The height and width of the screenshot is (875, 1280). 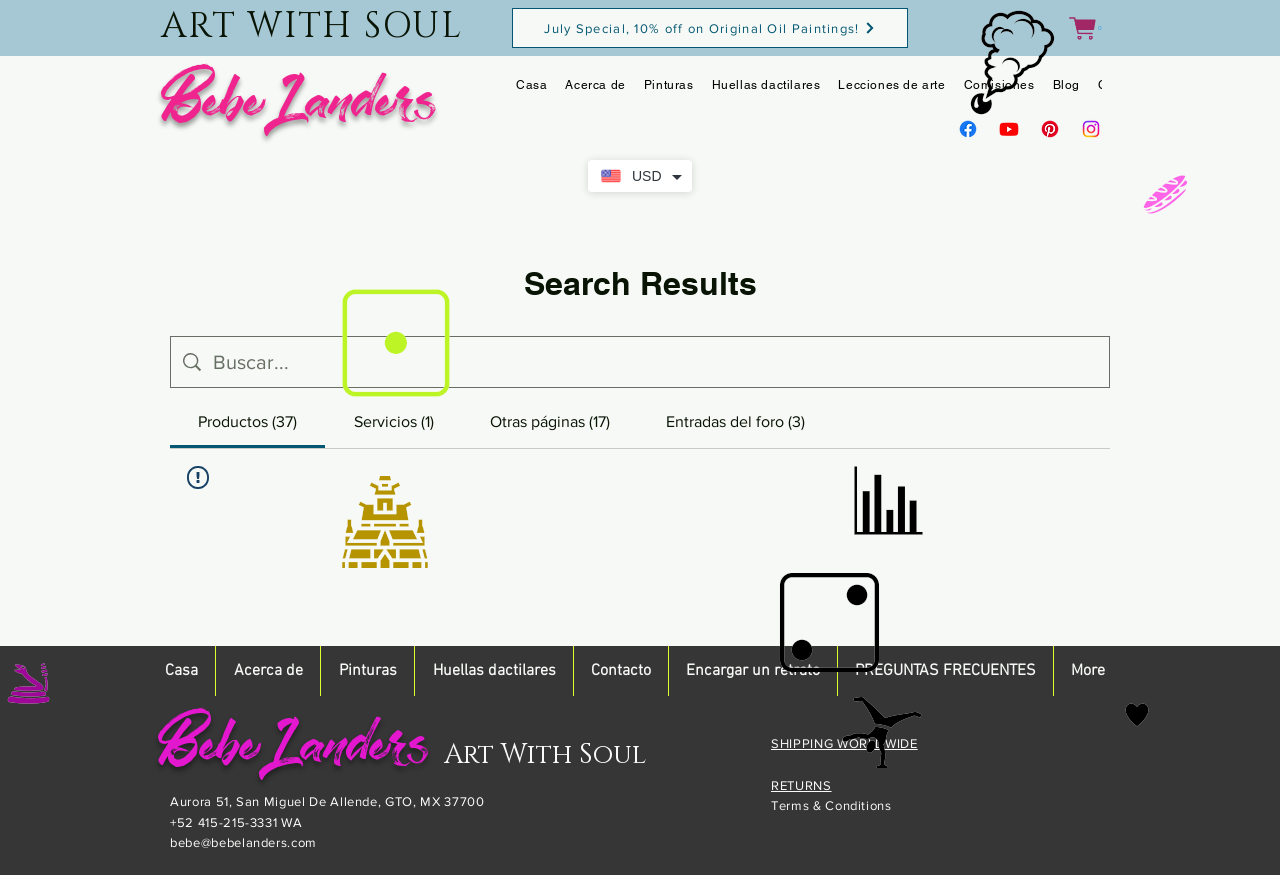 What do you see at coordinates (888, 500) in the screenshot?
I see `view statistical data or analytics` at bounding box center [888, 500].